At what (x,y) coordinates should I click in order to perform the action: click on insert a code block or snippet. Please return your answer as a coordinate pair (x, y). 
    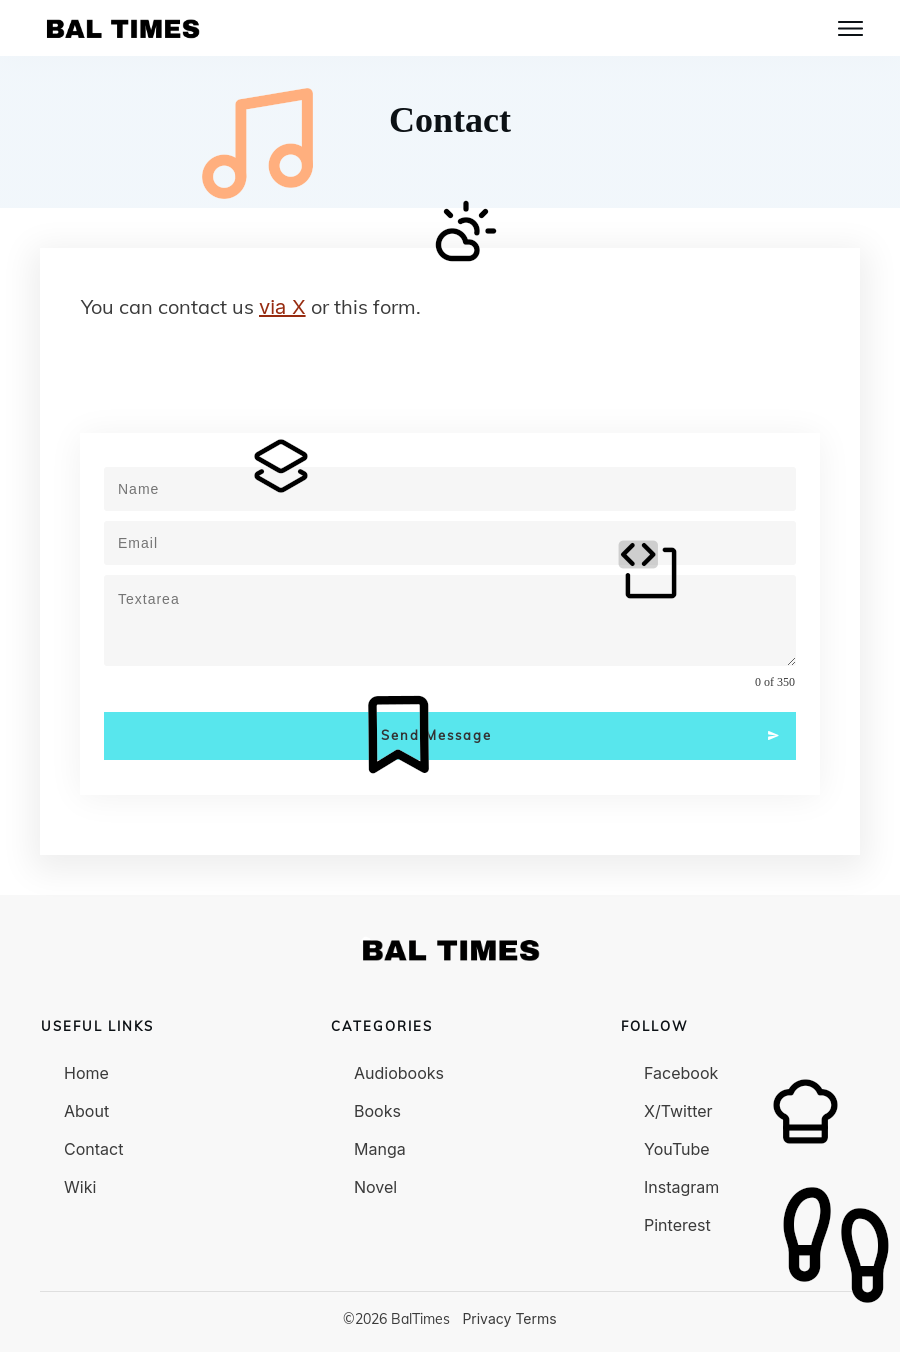
    Looking at the image, I should click on (651, 573).